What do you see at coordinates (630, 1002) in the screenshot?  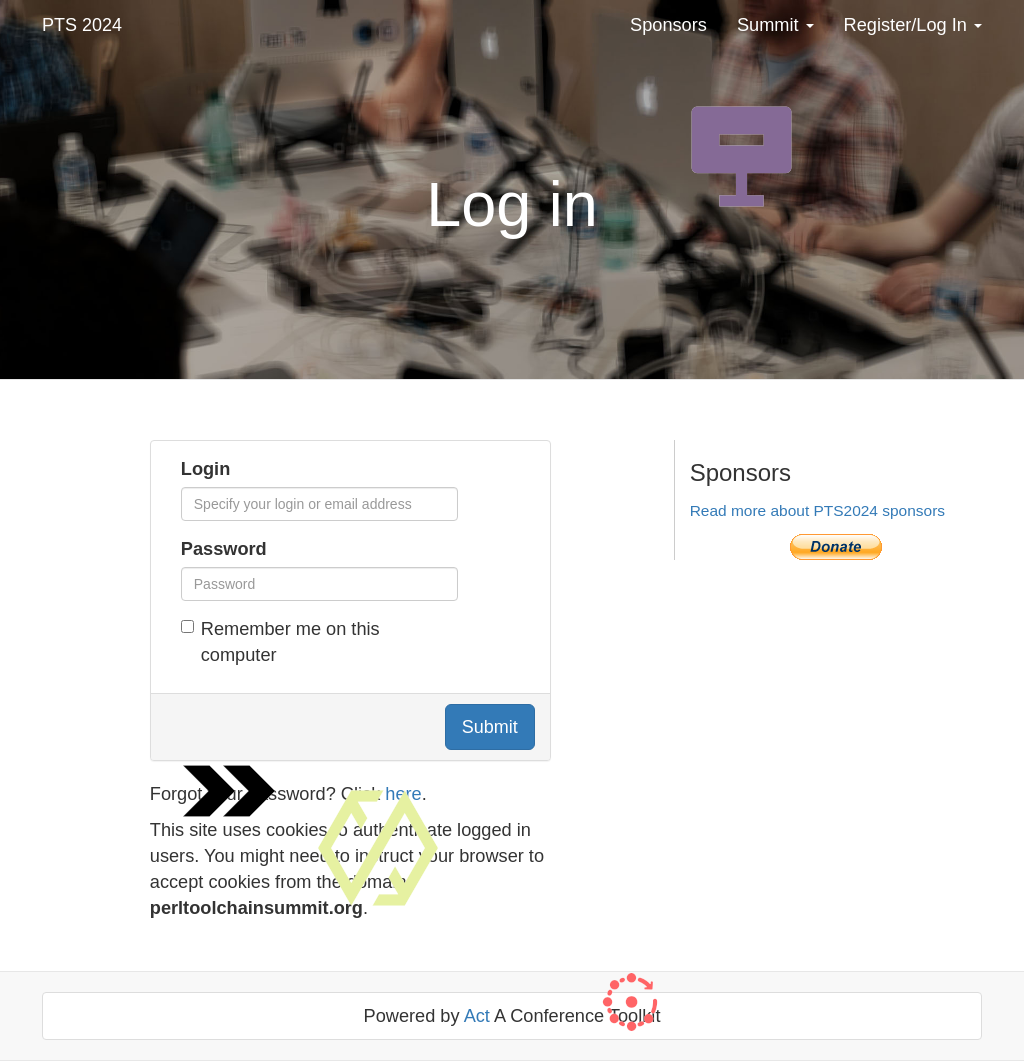 I see `open the fing network scanner app` at bounding box center [630, 1002].